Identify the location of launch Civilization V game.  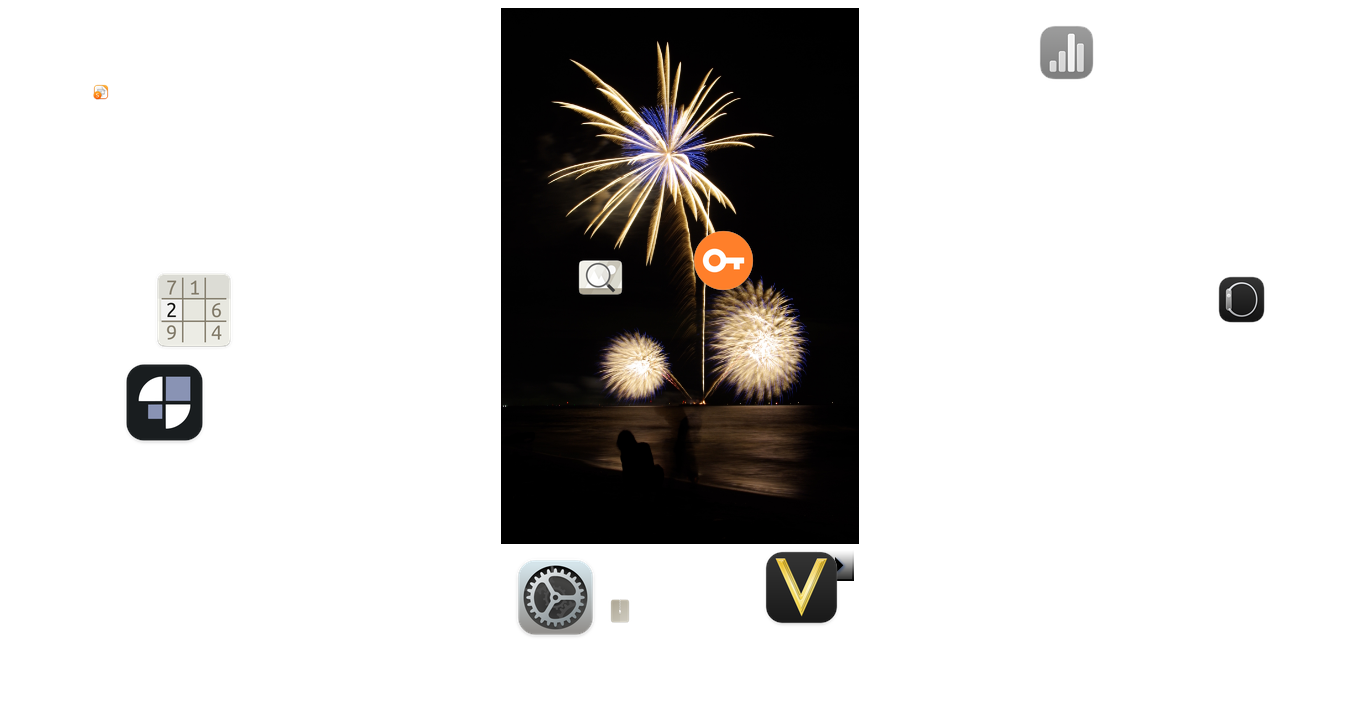
(801, 587).